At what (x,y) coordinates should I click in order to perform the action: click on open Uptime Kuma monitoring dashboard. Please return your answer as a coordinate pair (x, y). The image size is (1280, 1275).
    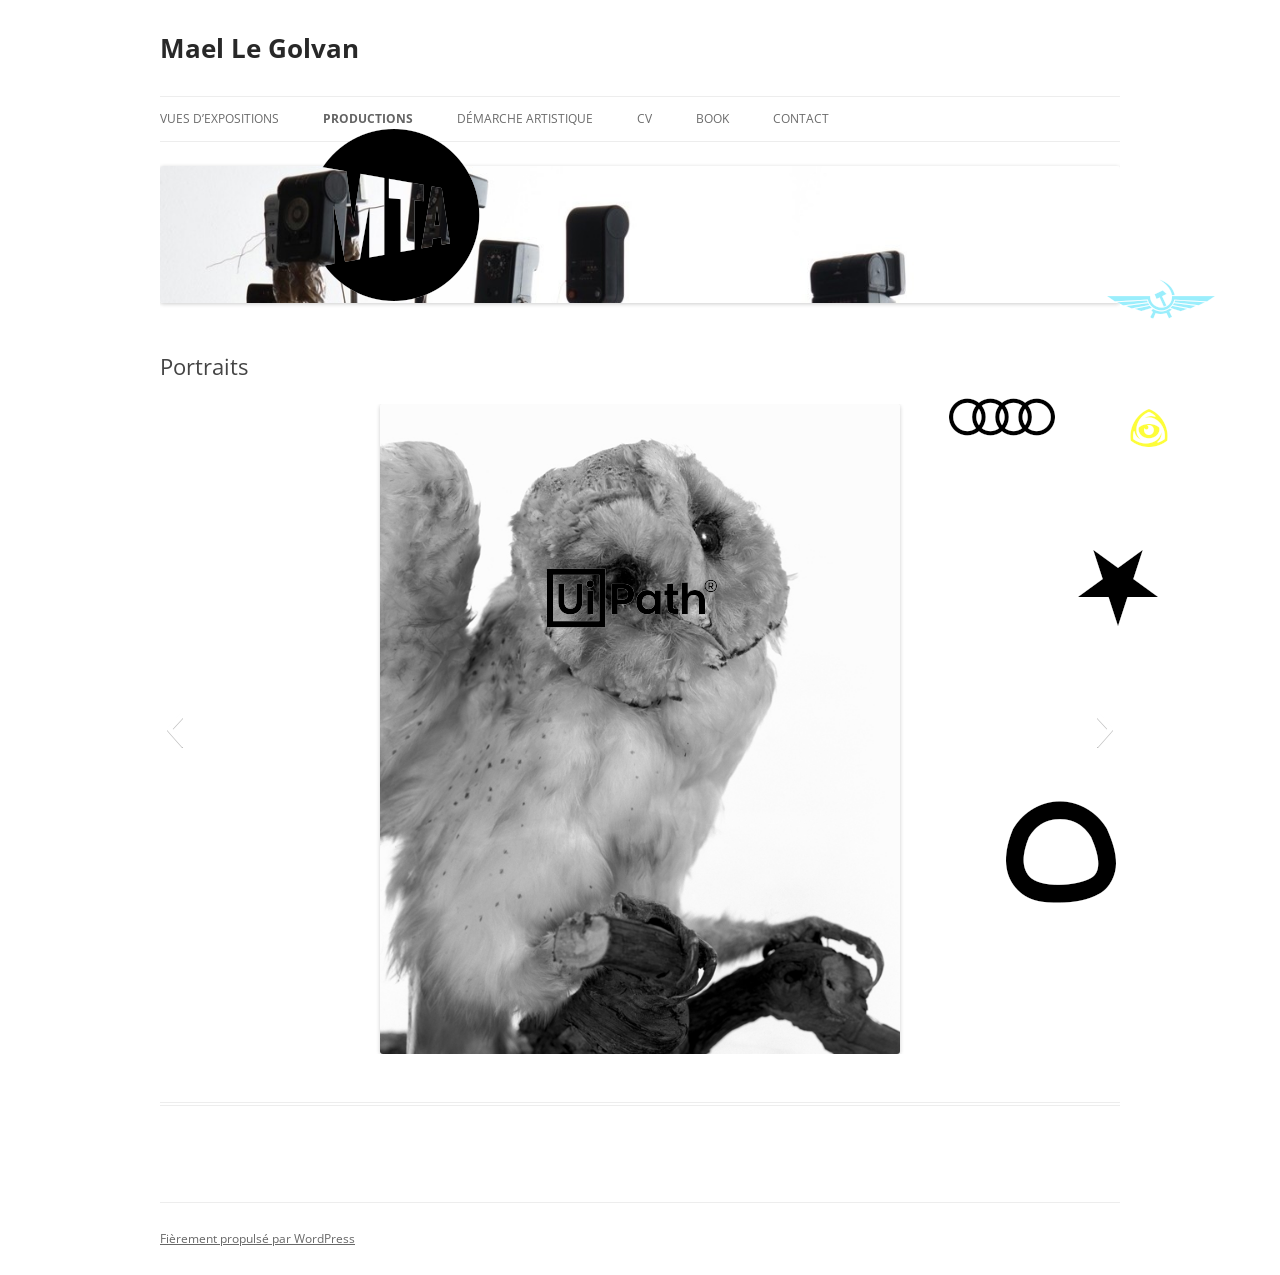
    Looking at the image, I should click on (1061, 852).